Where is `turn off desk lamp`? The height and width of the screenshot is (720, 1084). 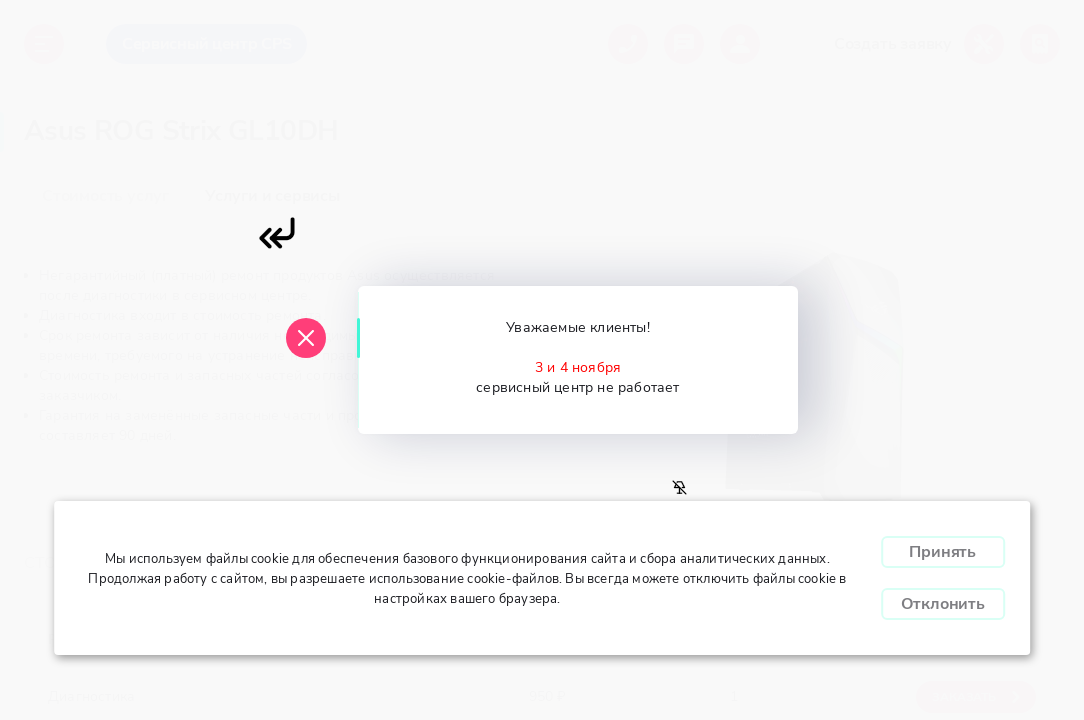 turn off desk lamp is located at coordinates (679, 487).